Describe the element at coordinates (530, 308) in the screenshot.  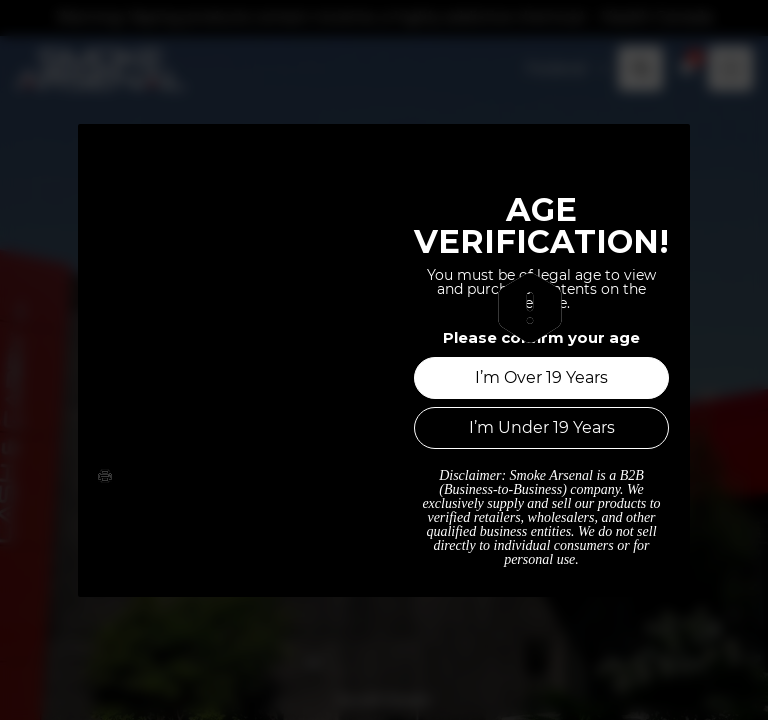
I see `indicates a warning or alert status` at that location.